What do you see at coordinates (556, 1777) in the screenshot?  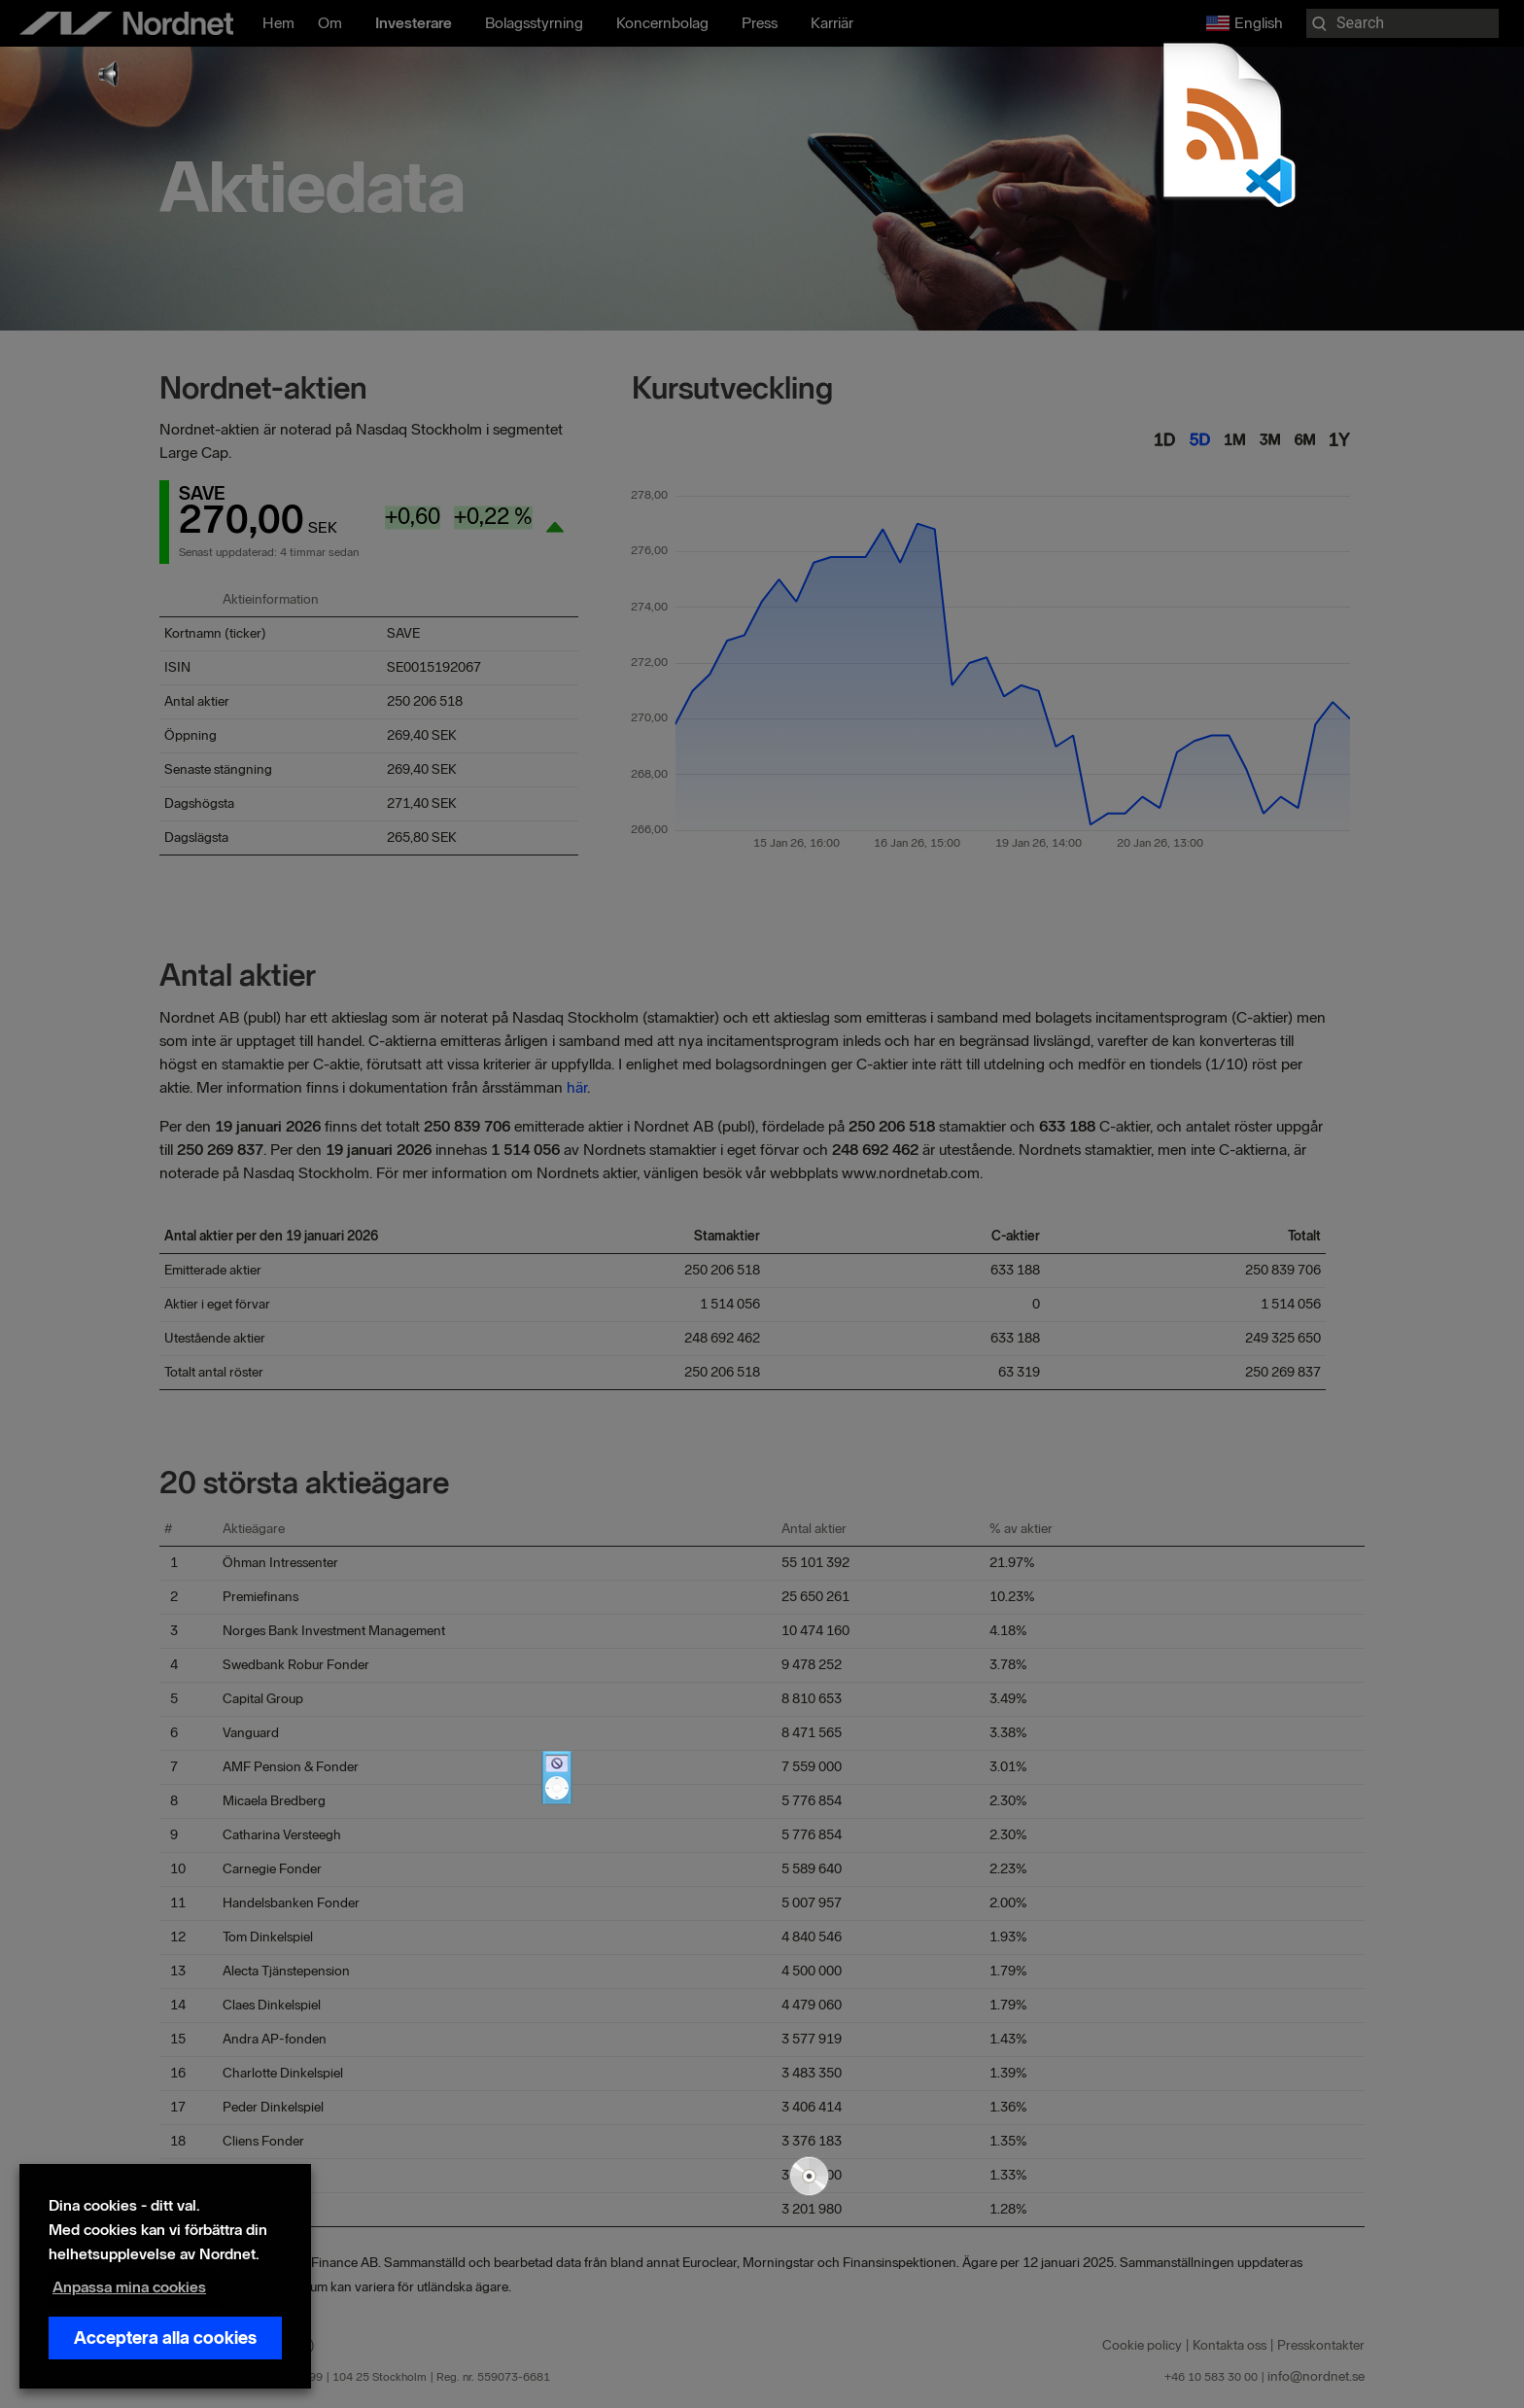 I see `indicates iPod device is unavailable or disconnected` at bounding box center [556, 1777].